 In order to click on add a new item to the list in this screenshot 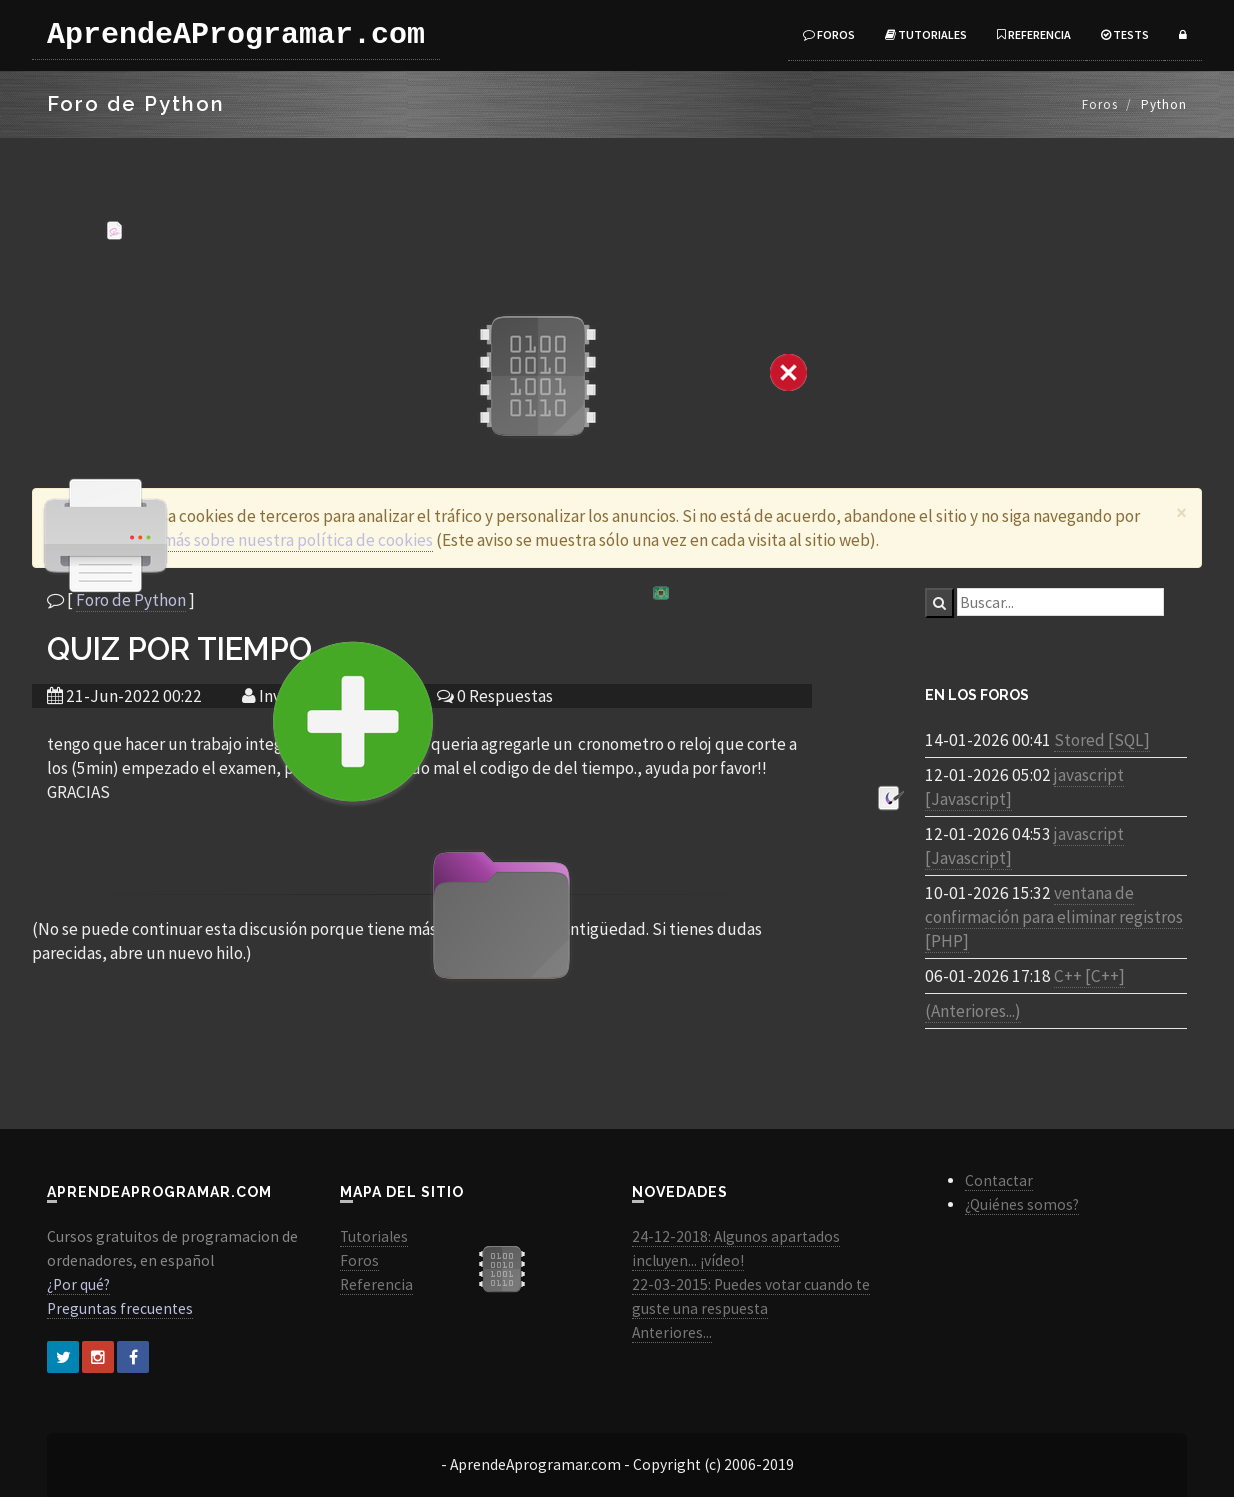, I will do `click(353, 724)`.